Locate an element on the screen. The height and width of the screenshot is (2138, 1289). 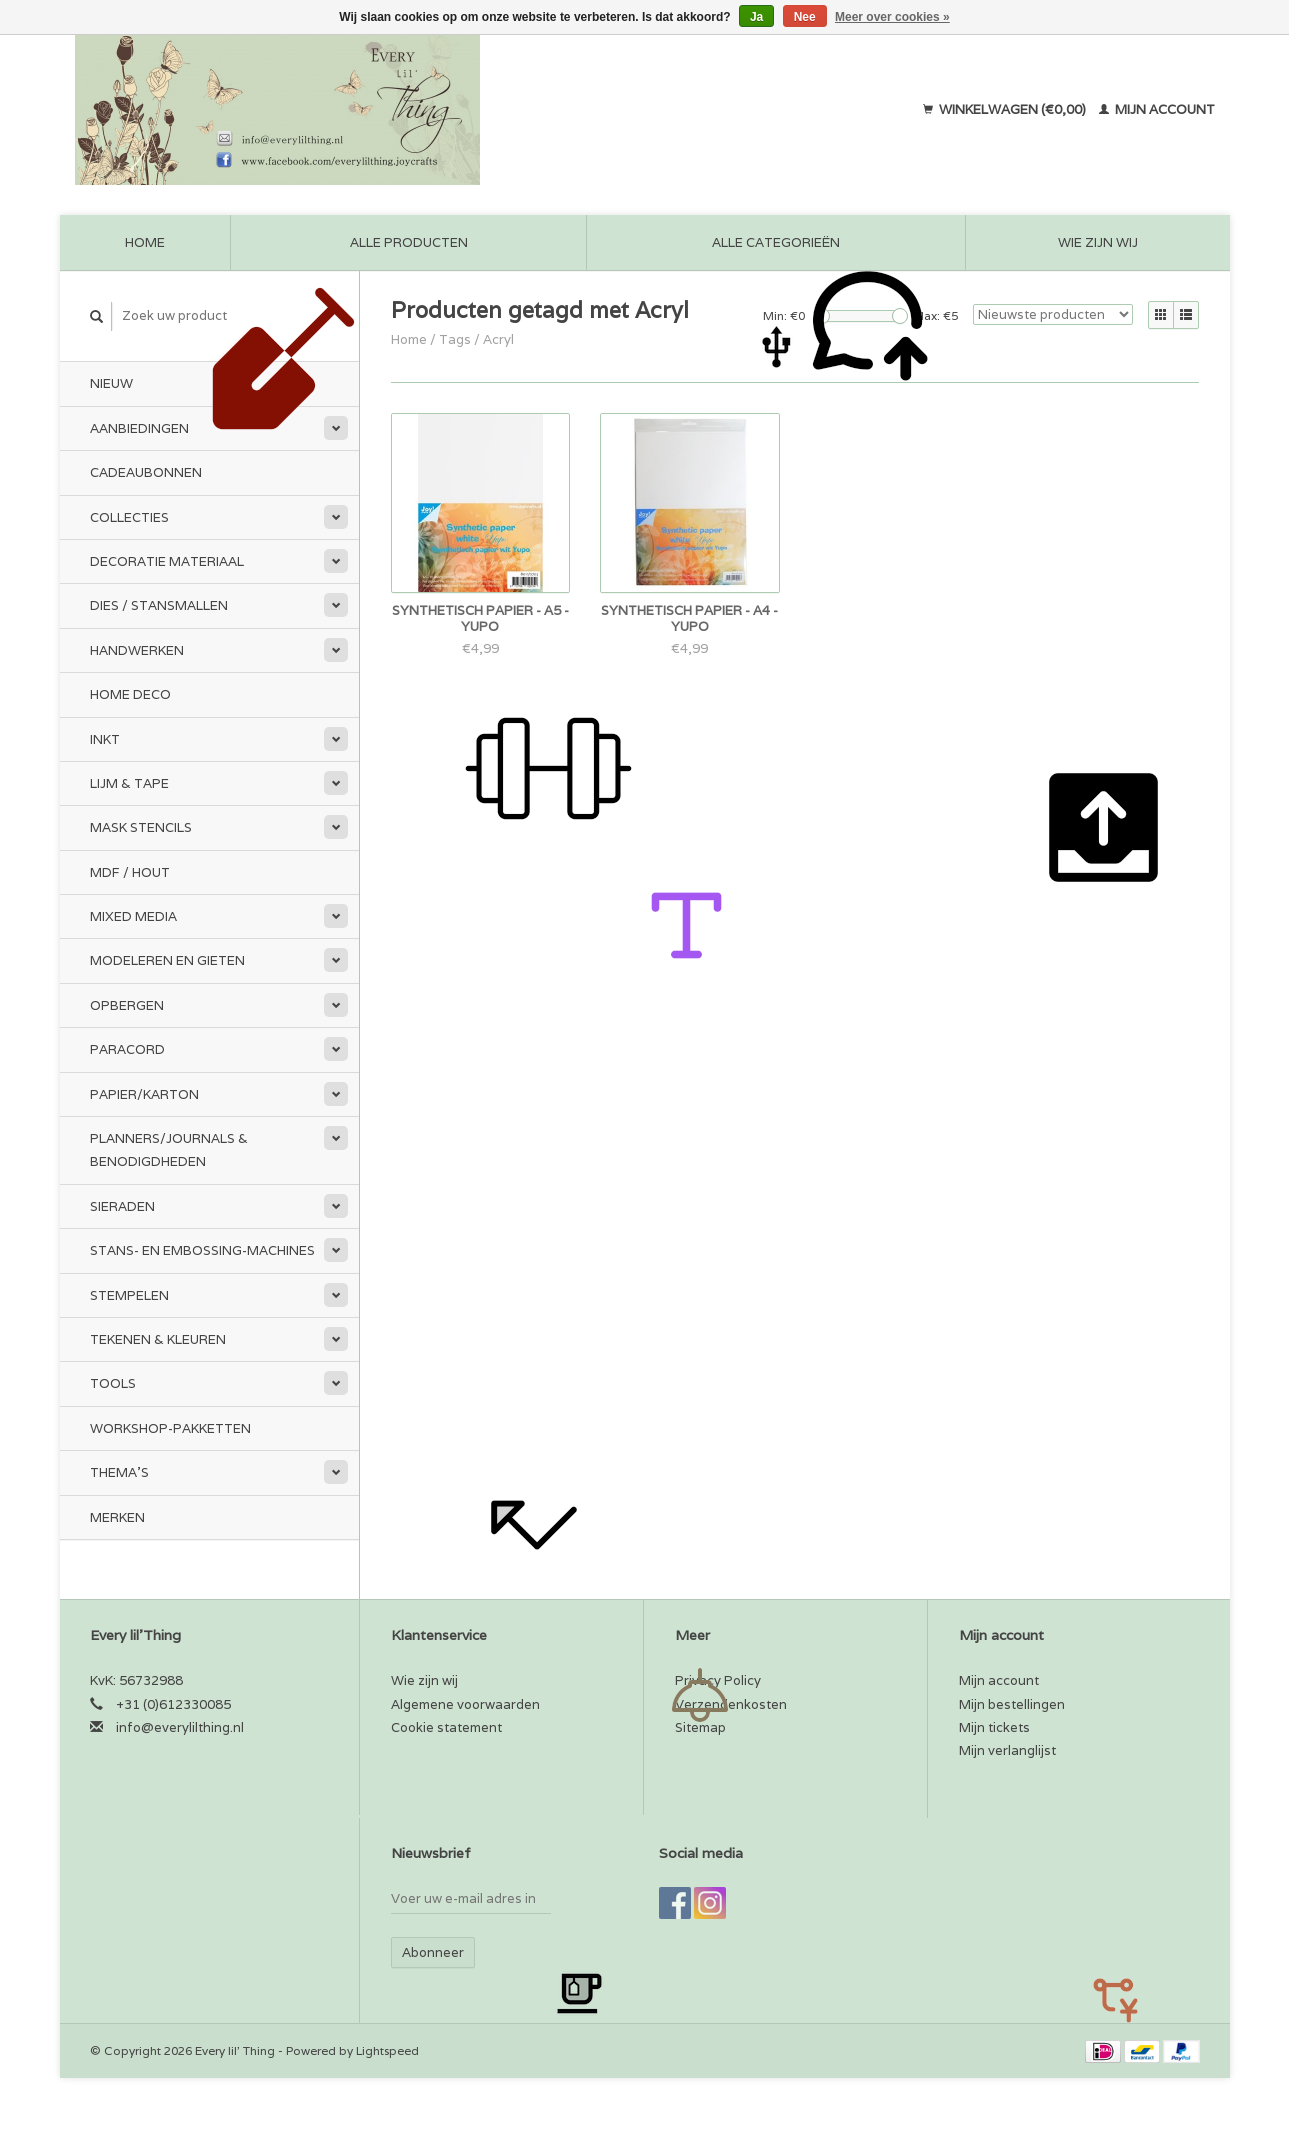
gardening or landscaping tools is located at coordinates (281, 361).